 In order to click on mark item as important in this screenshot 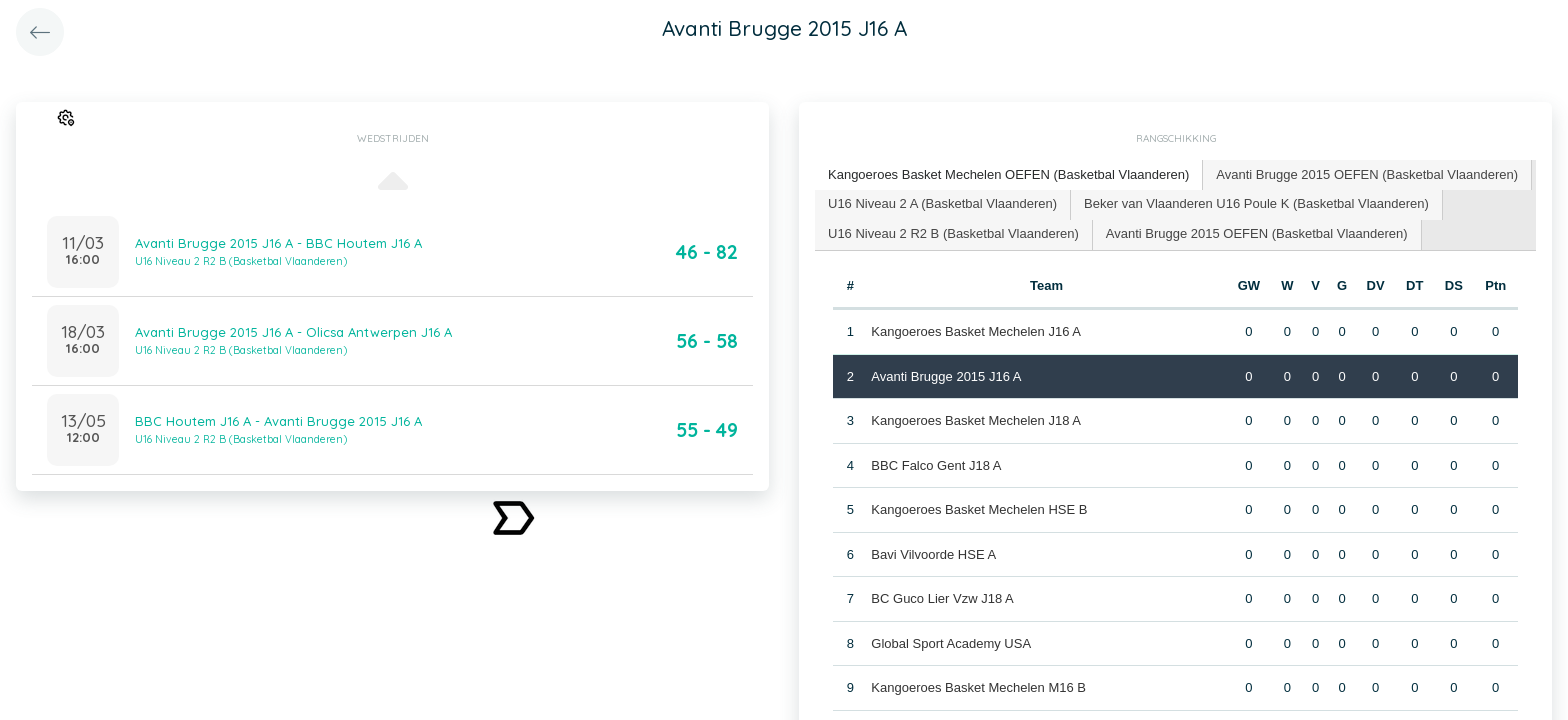, I will do `click(513, 518)`.